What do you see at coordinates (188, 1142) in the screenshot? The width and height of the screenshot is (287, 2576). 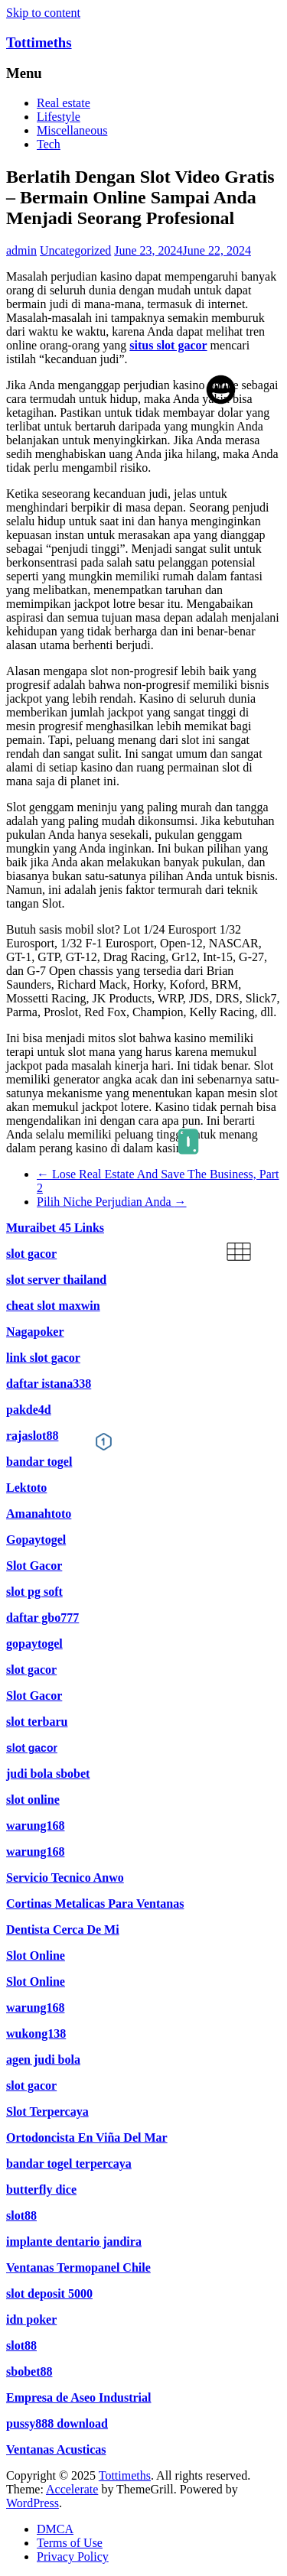 I see `ace of clubs playing card` at bounding box center [188, 1142].